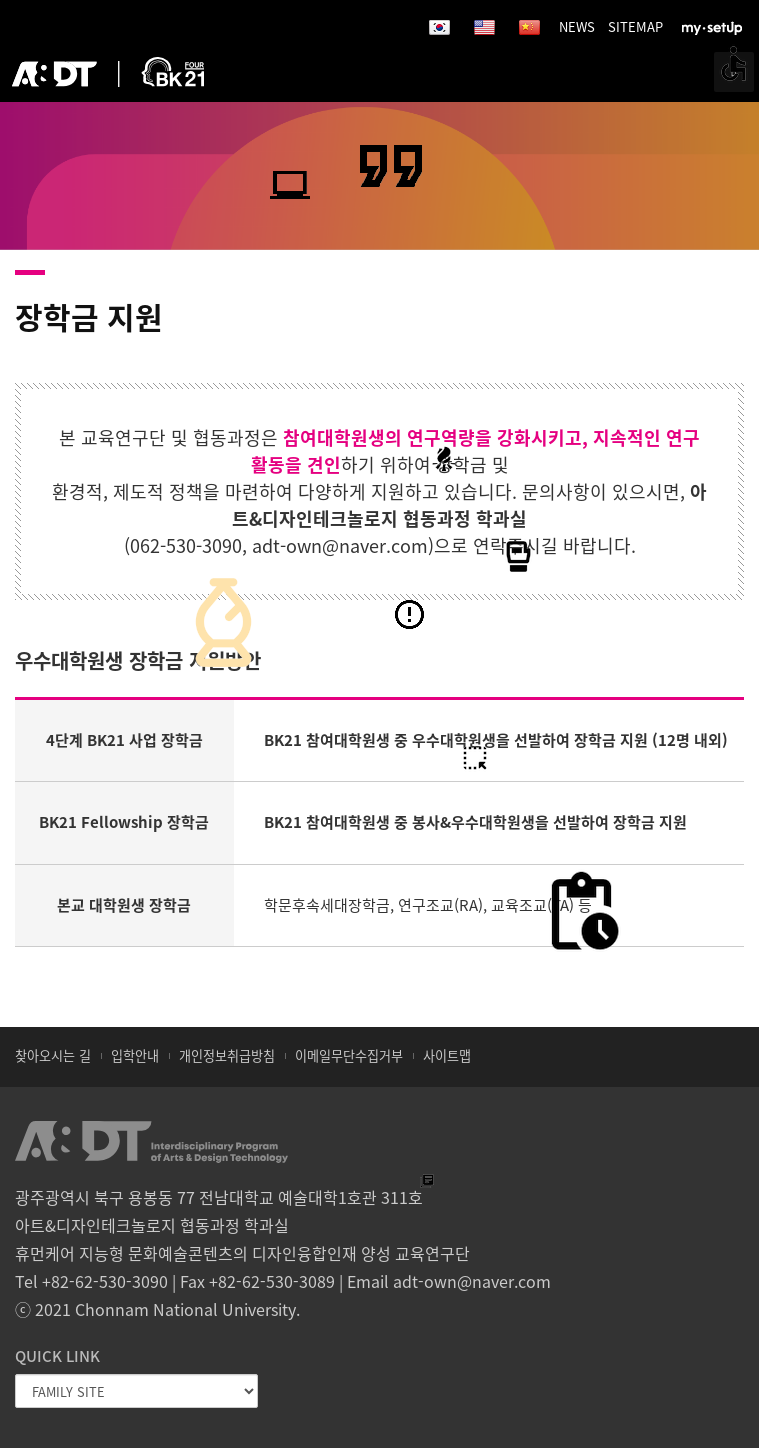 The image size is (759, 1448). Describe the element at coordinates (223, 622) in the screenshot. I see `select the bishop piece in a chess game` at that location.